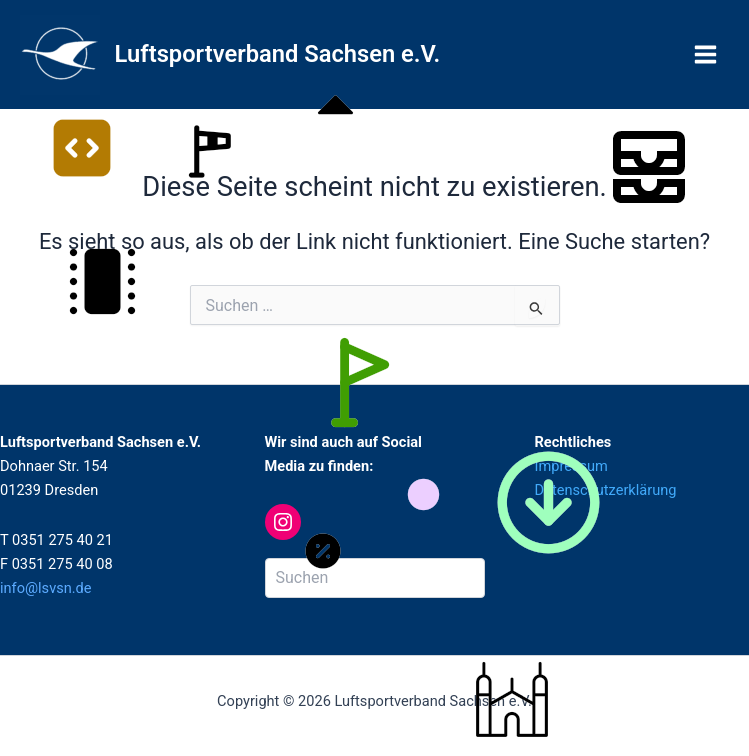  What do you see at coordinates (212, 151) in the screenshot?
I see `view current wind conditions` at bounding box center [212, 151].